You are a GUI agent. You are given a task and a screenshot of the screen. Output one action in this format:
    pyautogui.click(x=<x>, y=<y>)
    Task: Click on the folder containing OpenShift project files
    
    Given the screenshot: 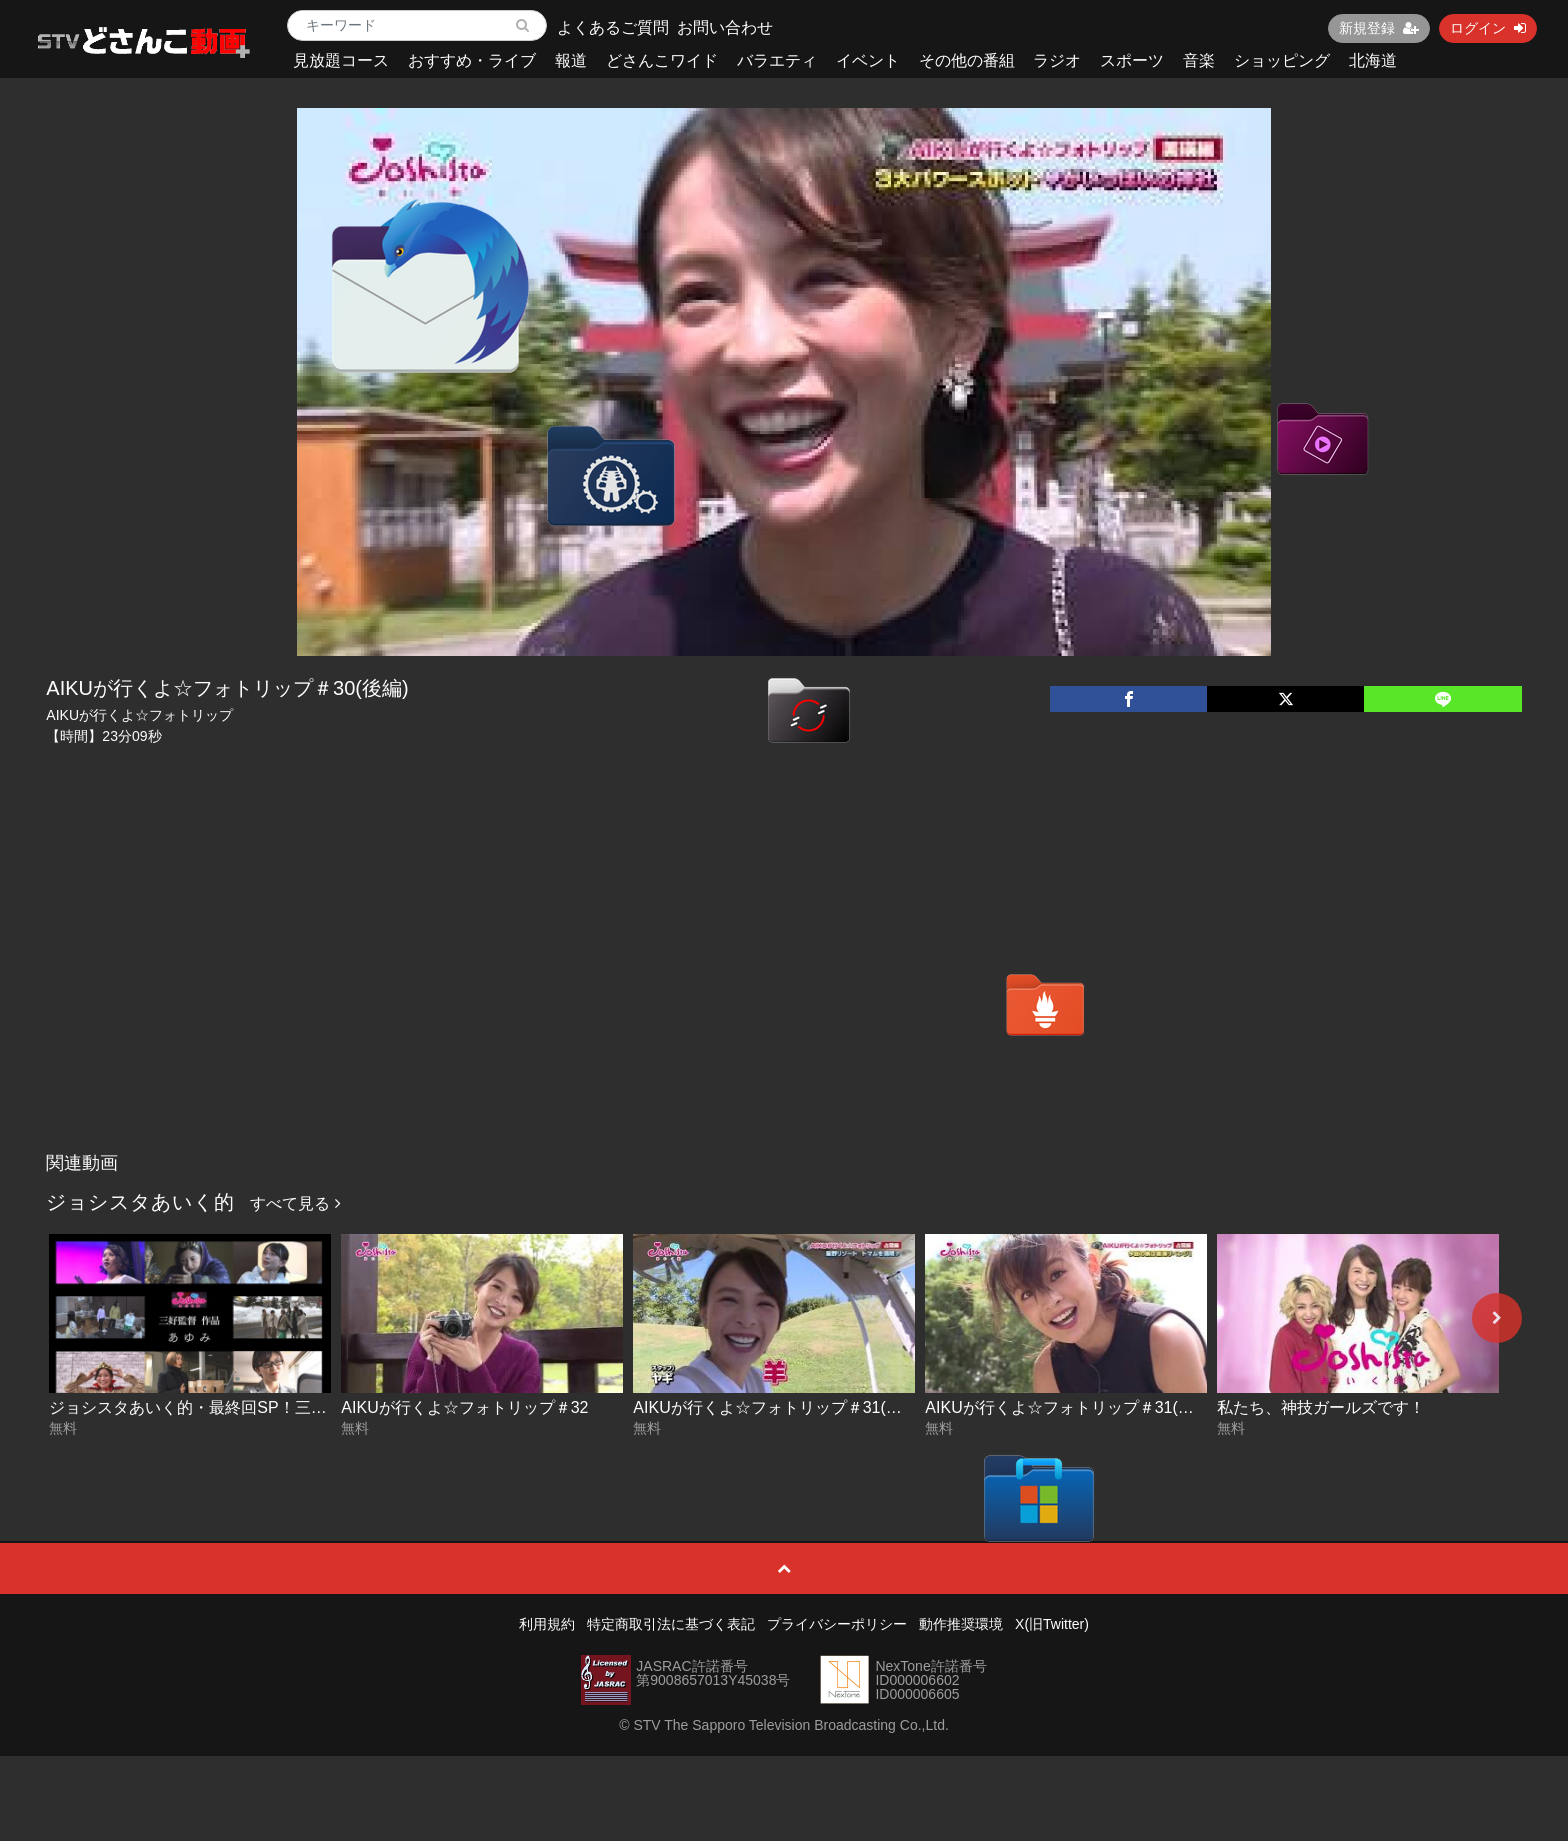 What is the action you would take?
    pyautogui.click(x=808, y=712)
    